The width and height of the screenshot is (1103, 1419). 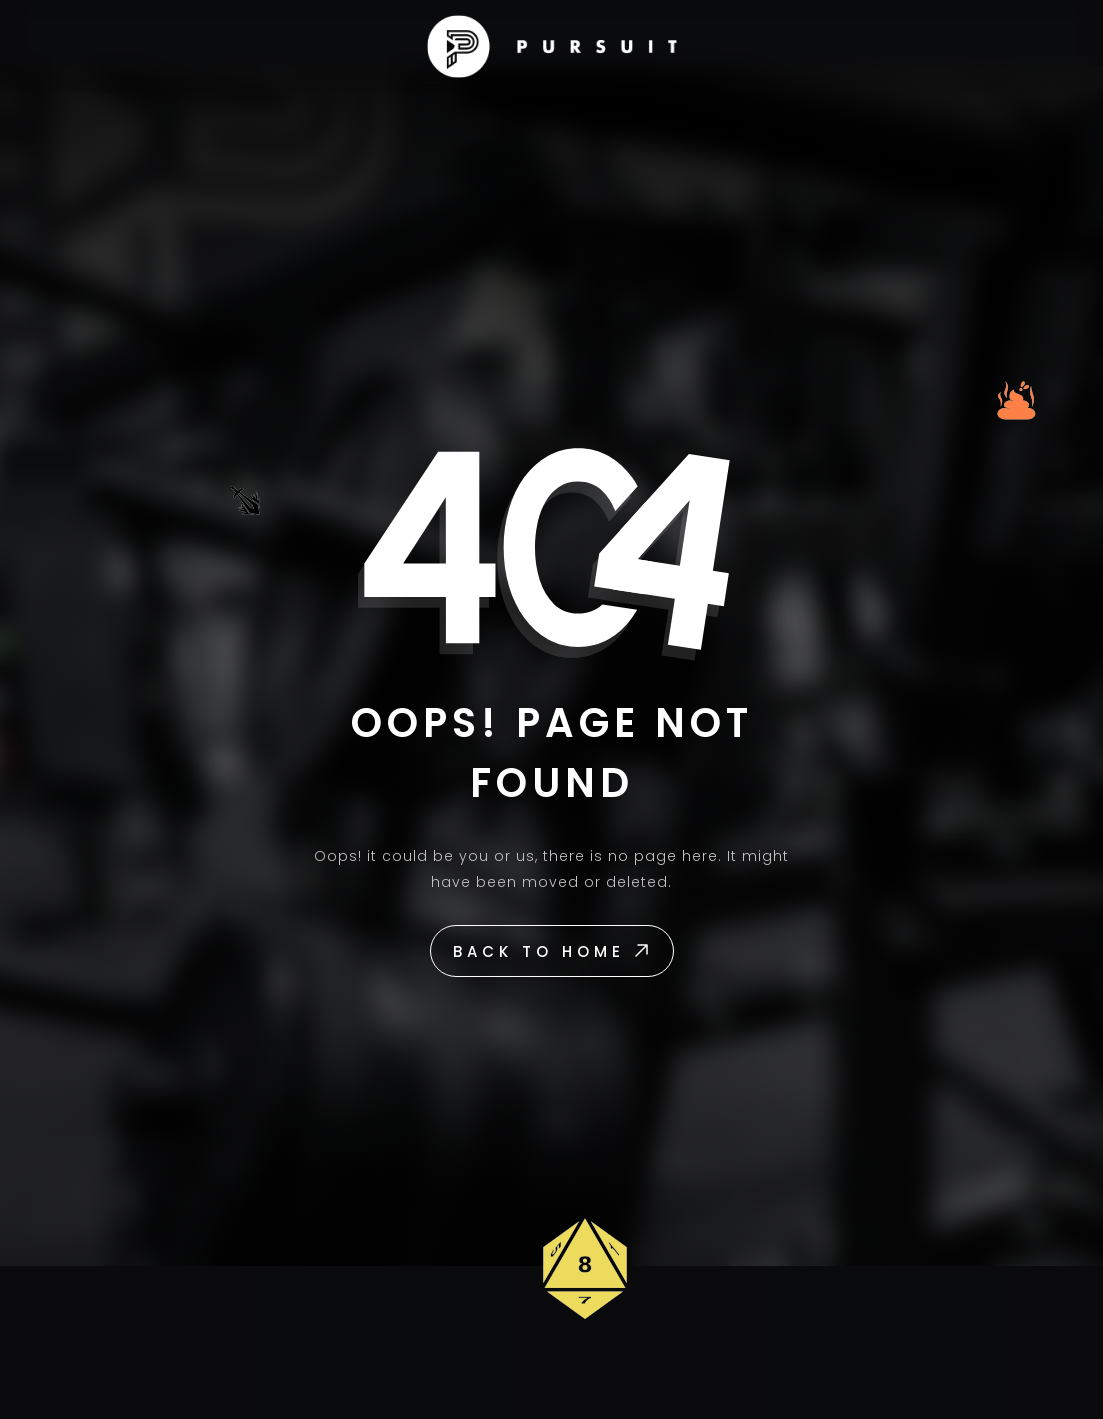 I want to click on indicates a bad or low-quality item in a game, so click(x=1016, y=400).